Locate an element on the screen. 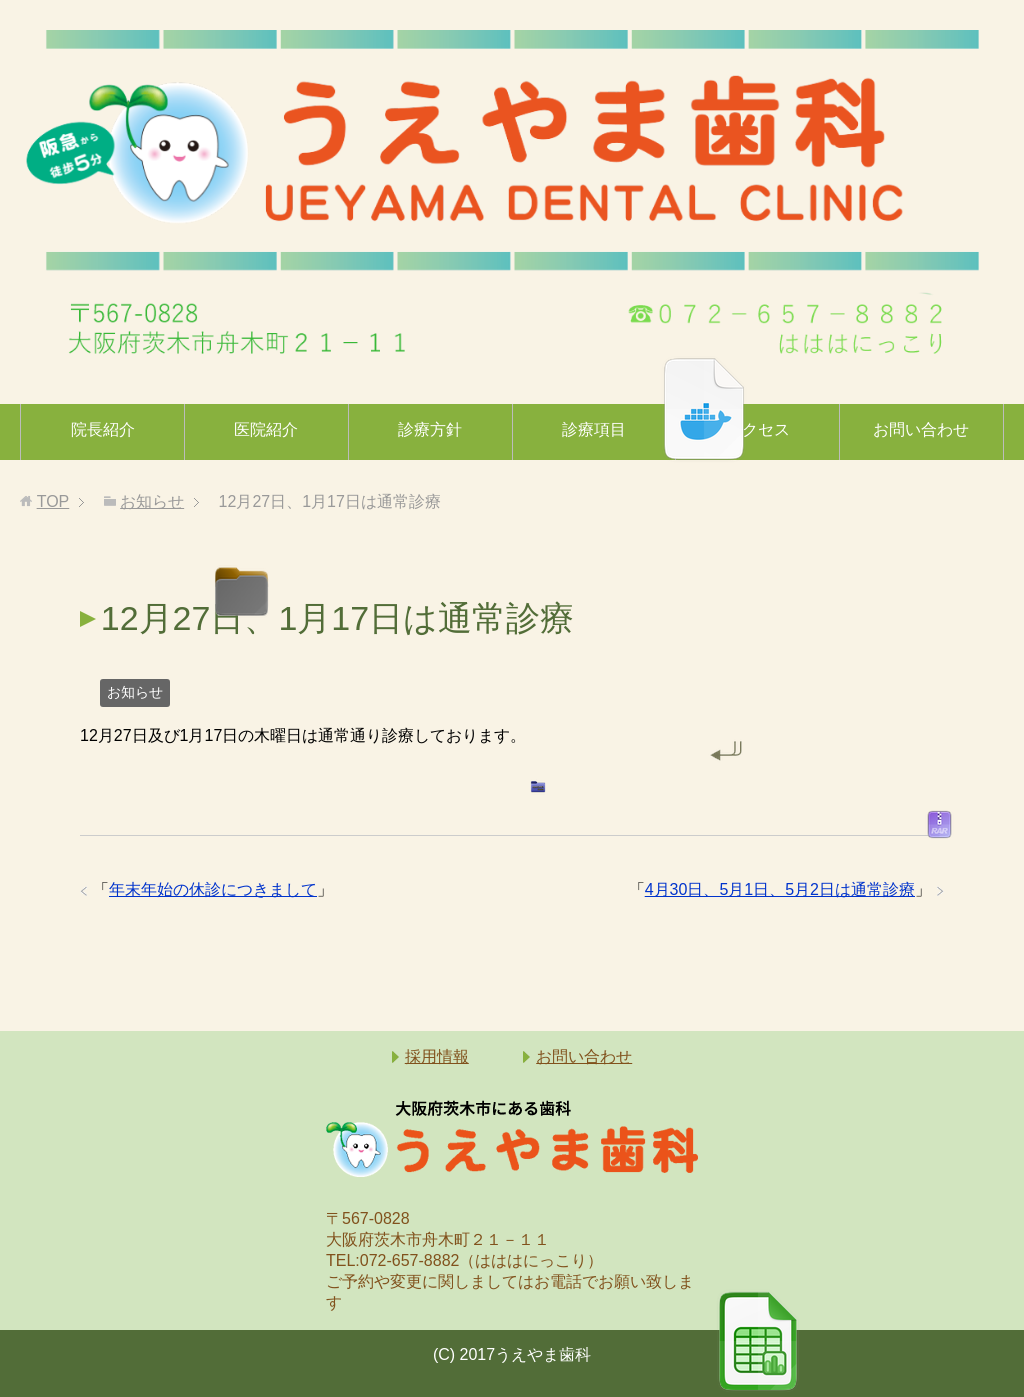 The height and width of the screenshot is (1397, 1024). a compressed RAR archive file is located at coordinates (939, 824).